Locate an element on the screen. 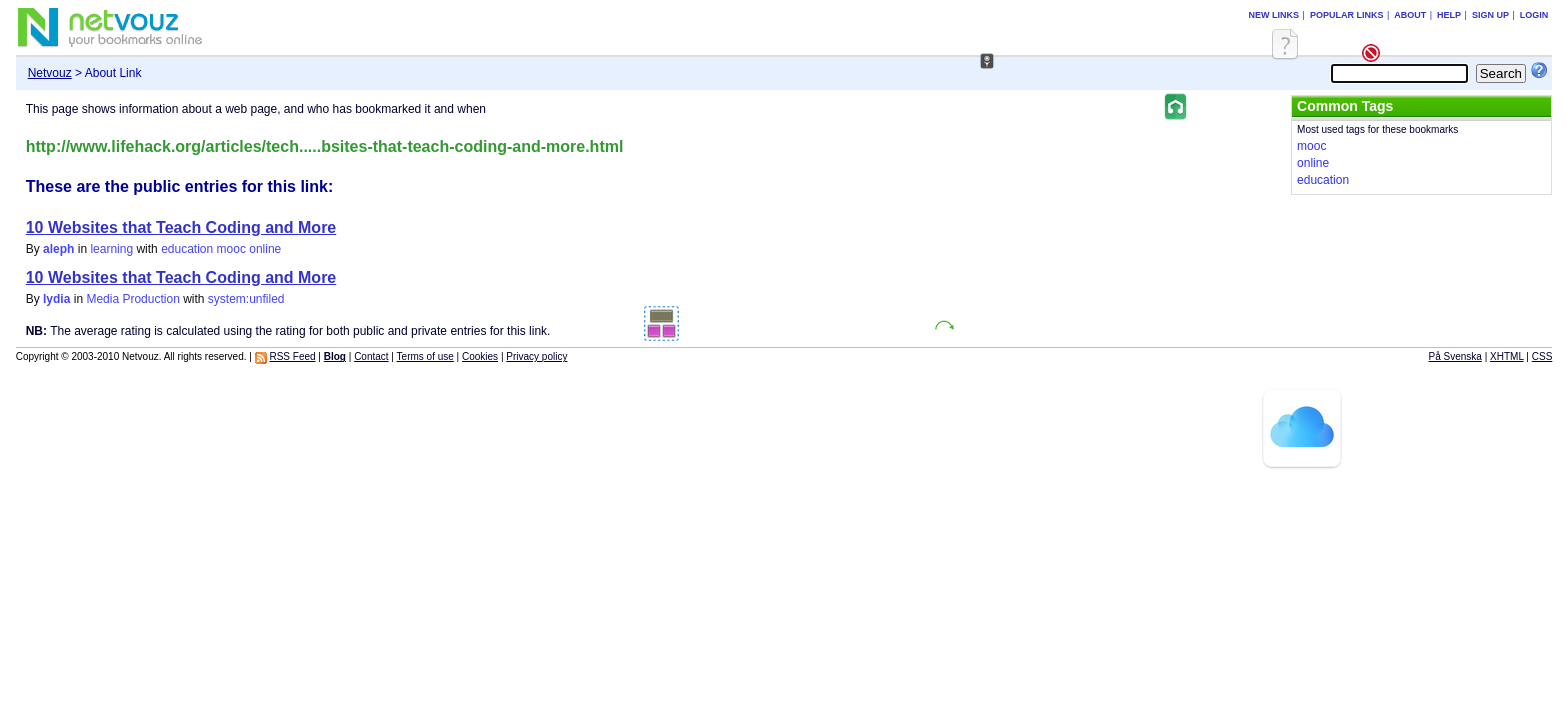 The image size is (1568, 720). redo the last undone action is located at coordinates (944, 325).